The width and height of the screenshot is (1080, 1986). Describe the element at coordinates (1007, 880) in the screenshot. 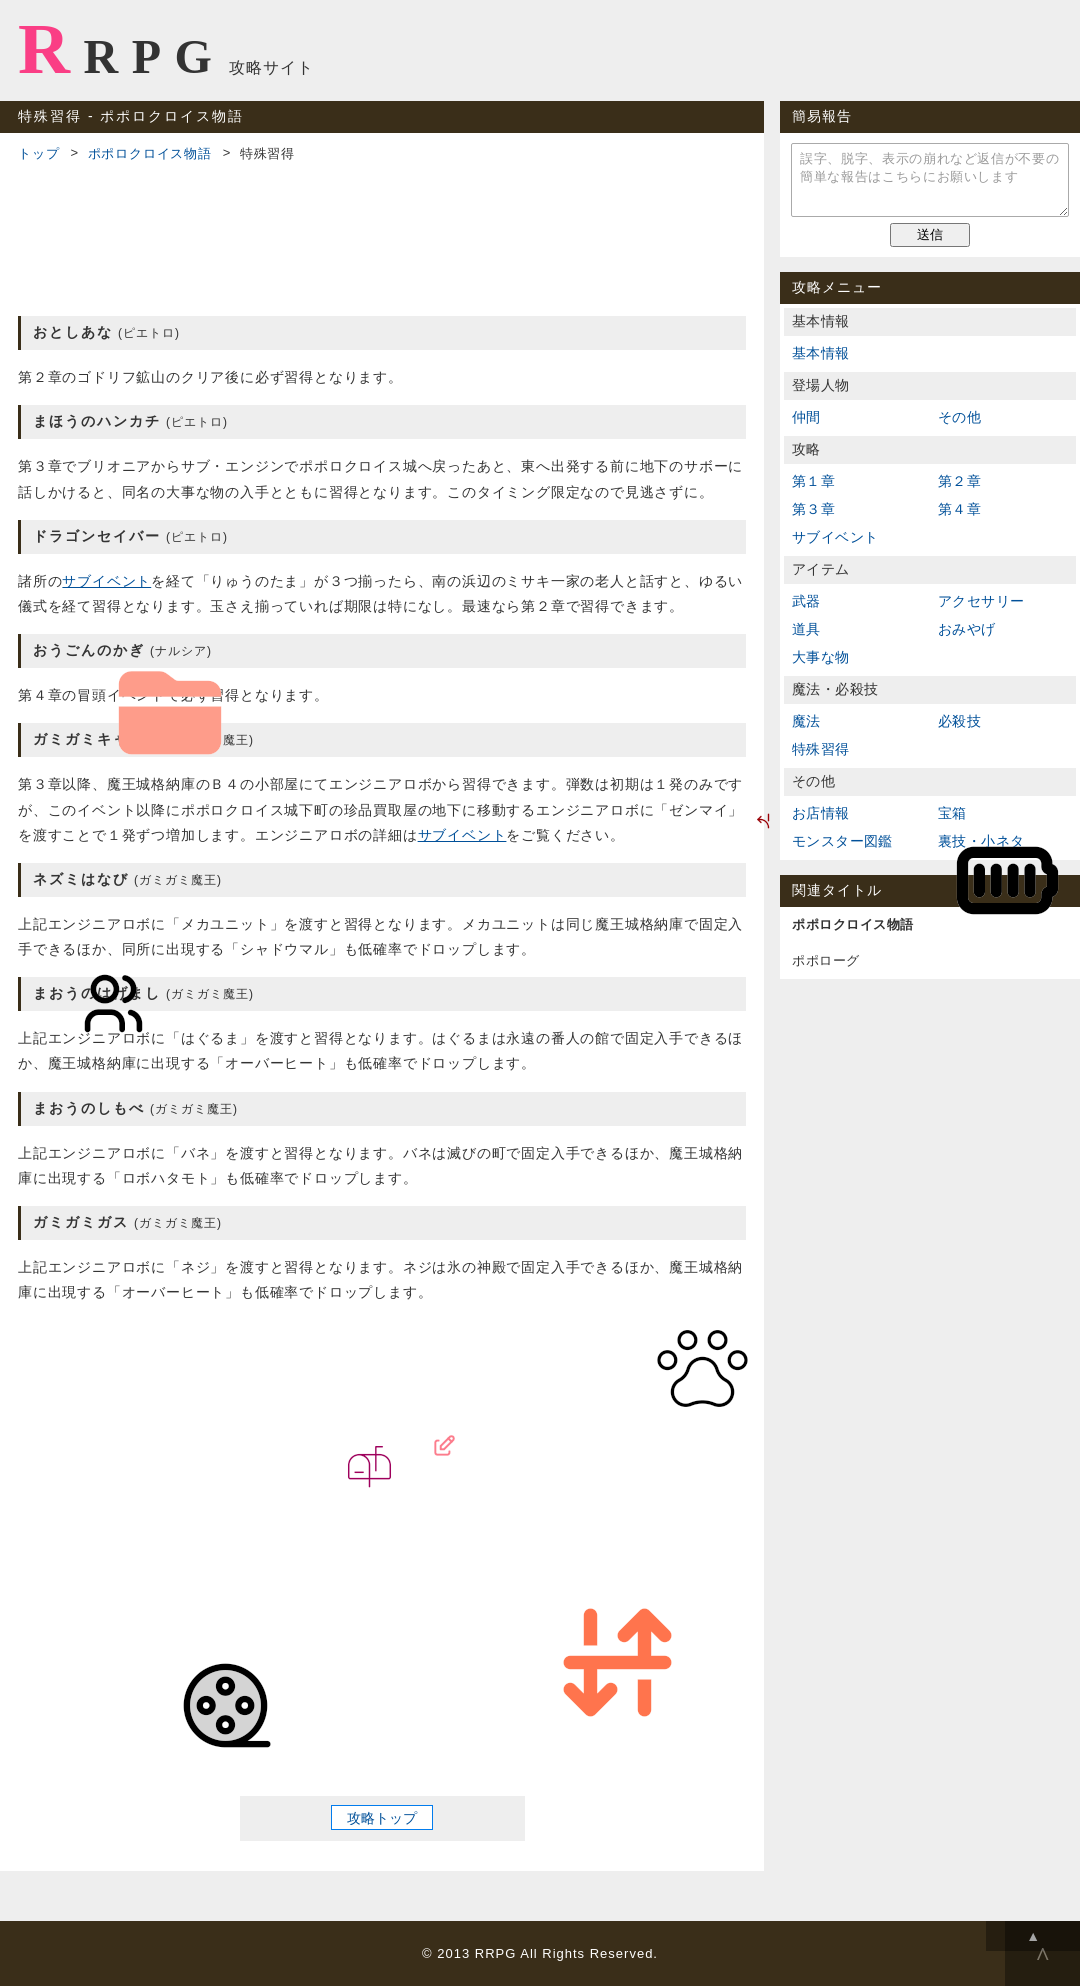

I see `indicates full or nearly full battery level` at that location.